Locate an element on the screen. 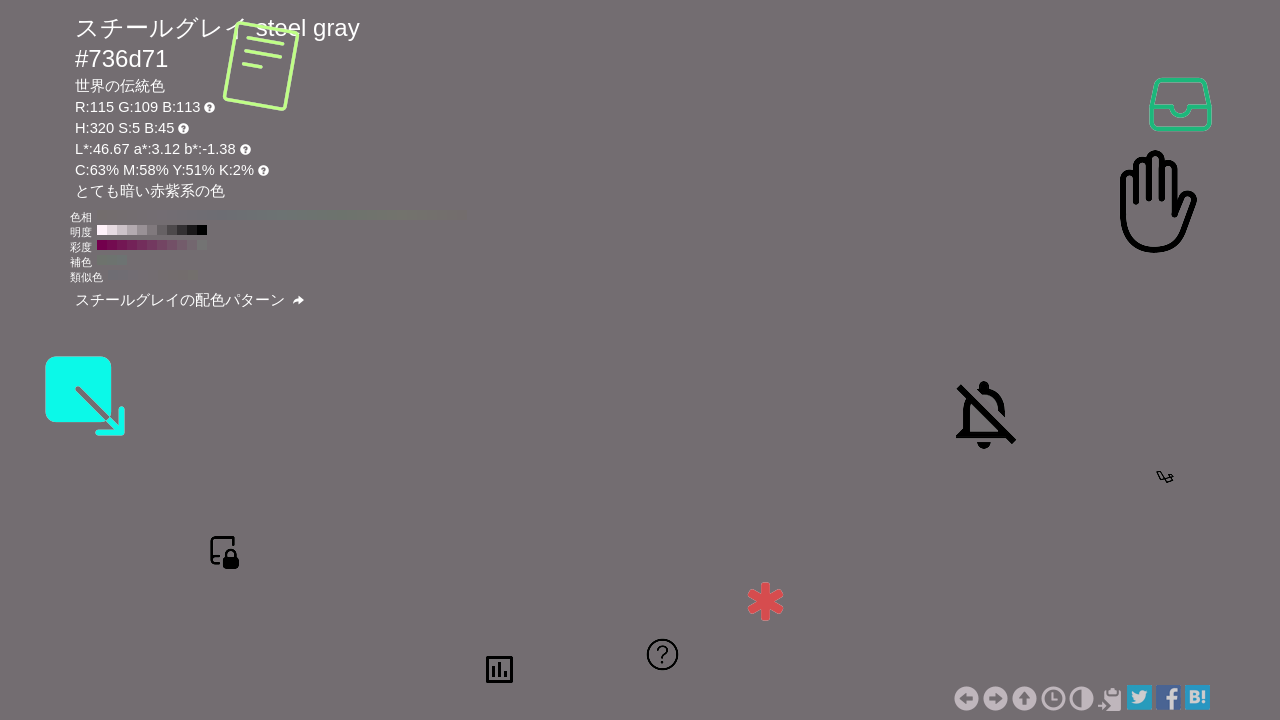  Laravel framework branding or integration is located at coordinates (1165, 477).